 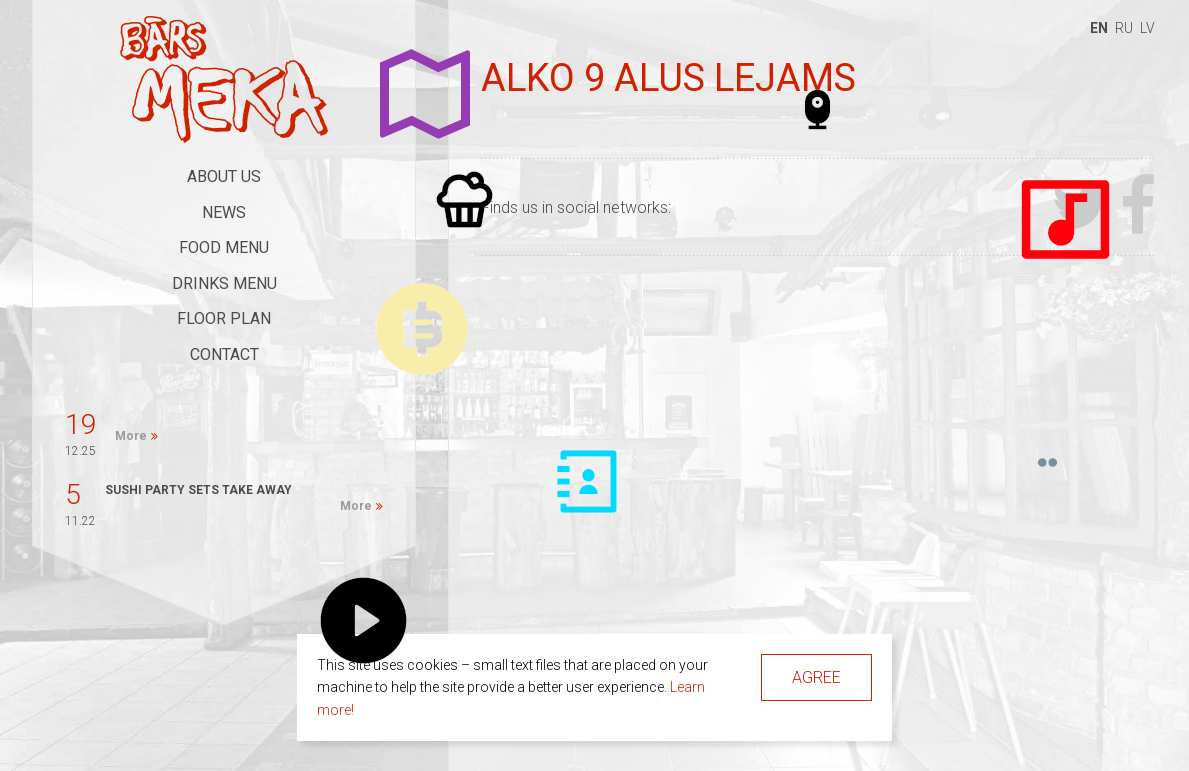 I want to click on open your contacts book, so click(x=588, y=481).